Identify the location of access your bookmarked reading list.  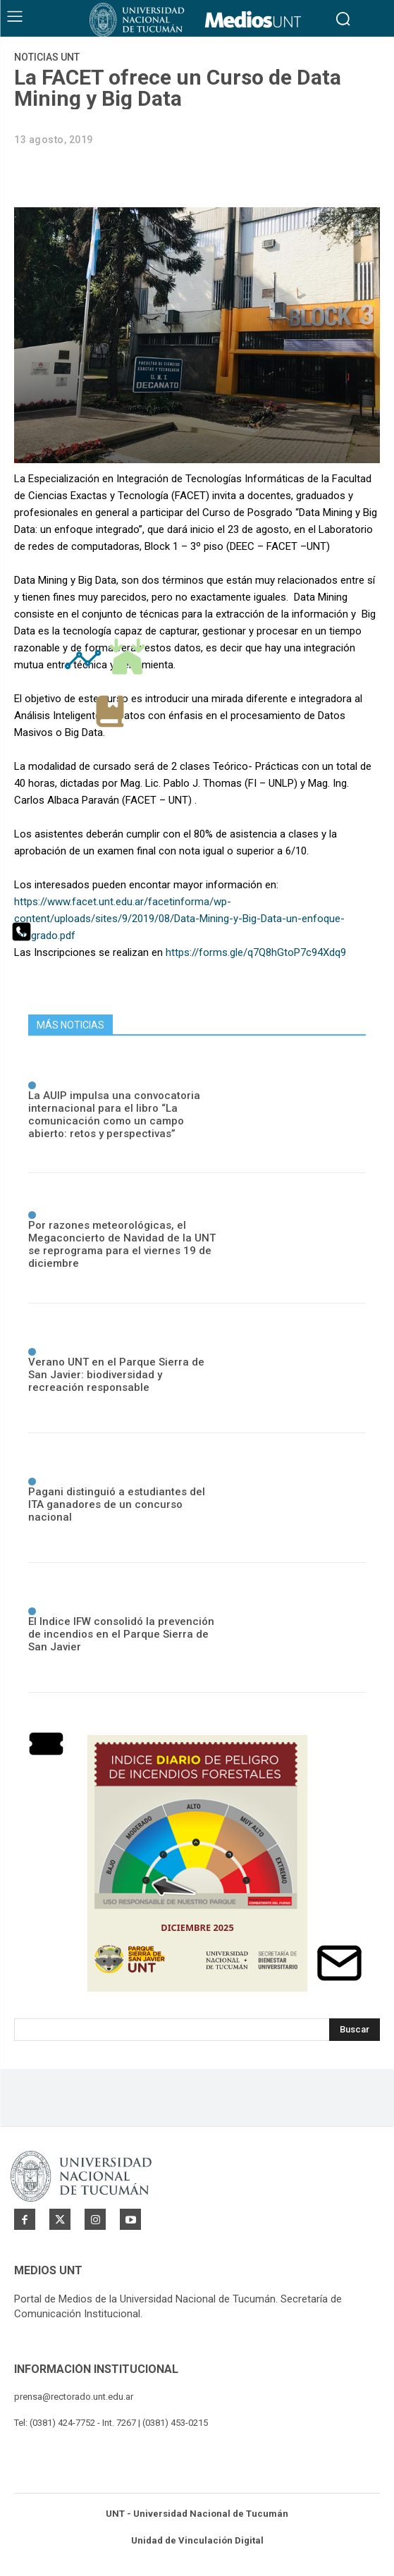
(110, 711).